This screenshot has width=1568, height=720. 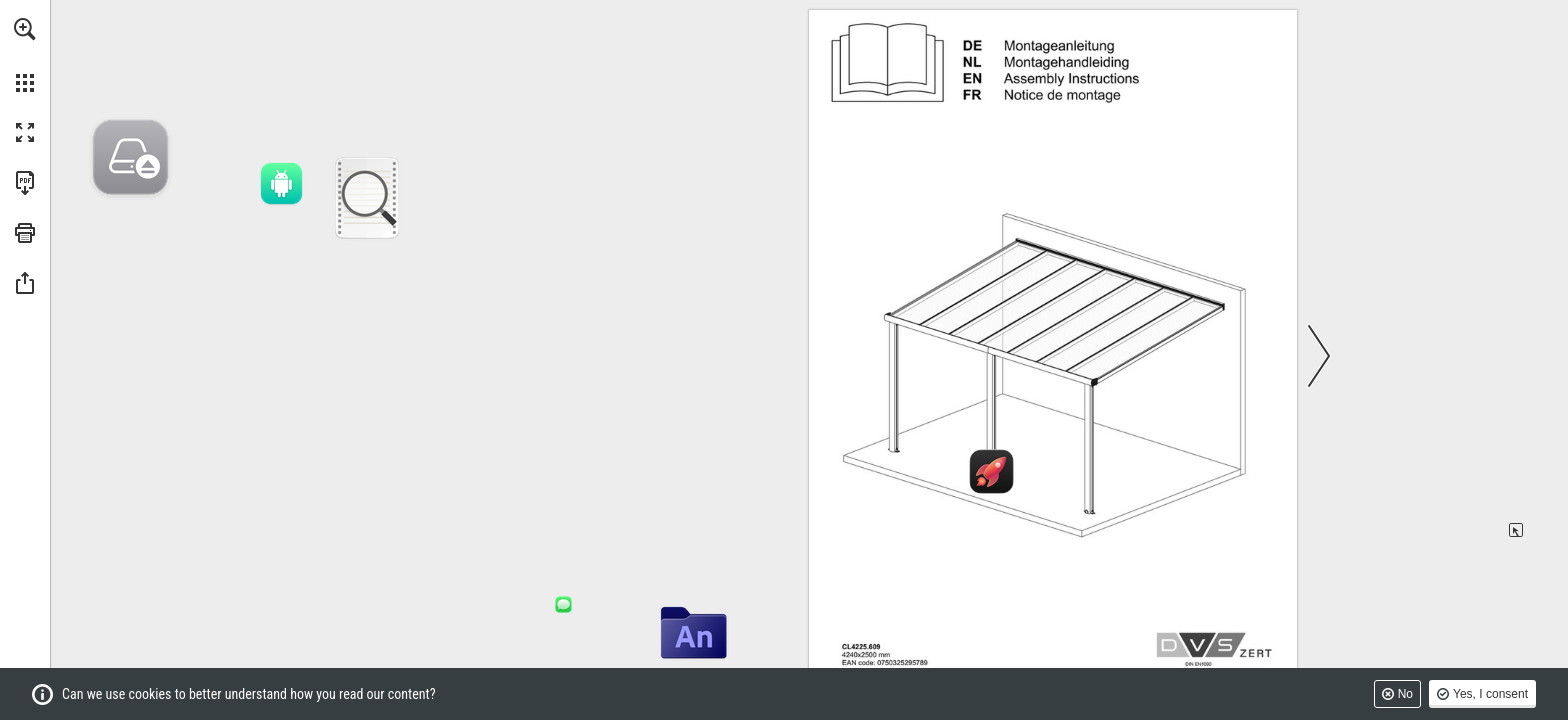 What do you see at coordinates (130, 158) in the screenshot?
I see `eject or safely remove external storage device` at bounding box center [130, 158].